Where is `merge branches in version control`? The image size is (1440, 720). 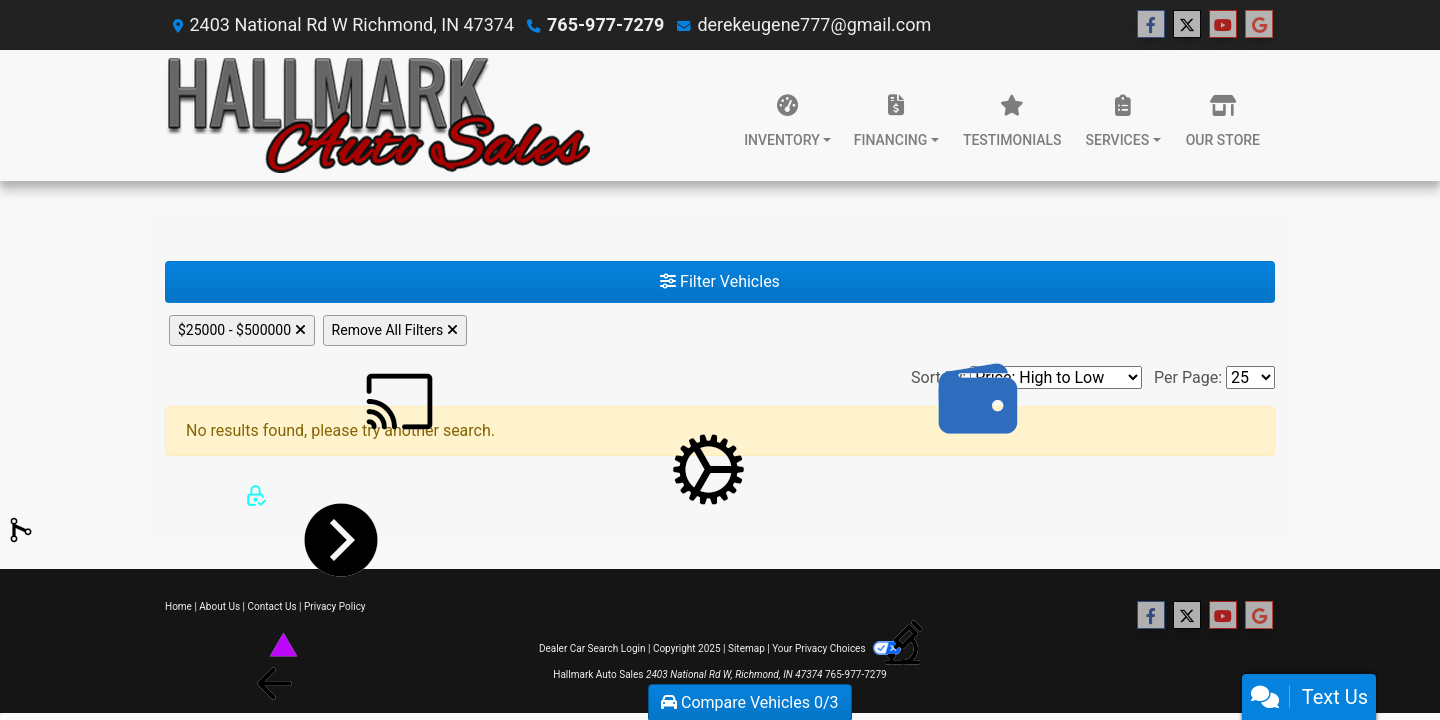
merge branches in version control is located at coordinates (21, 530).